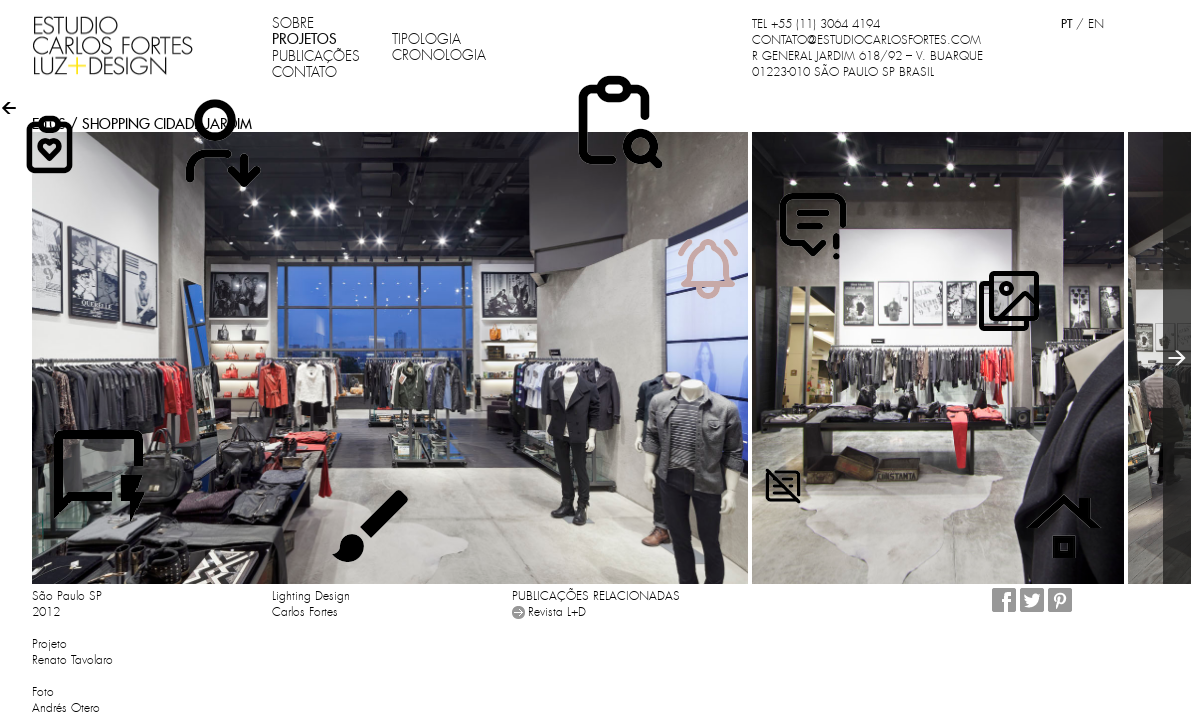 Image resolution: width=1191 pixels, height=722 pixels. Describe the element at coordinates (1009, 301) in the screenshot. I see `view photo gallery` at that location.